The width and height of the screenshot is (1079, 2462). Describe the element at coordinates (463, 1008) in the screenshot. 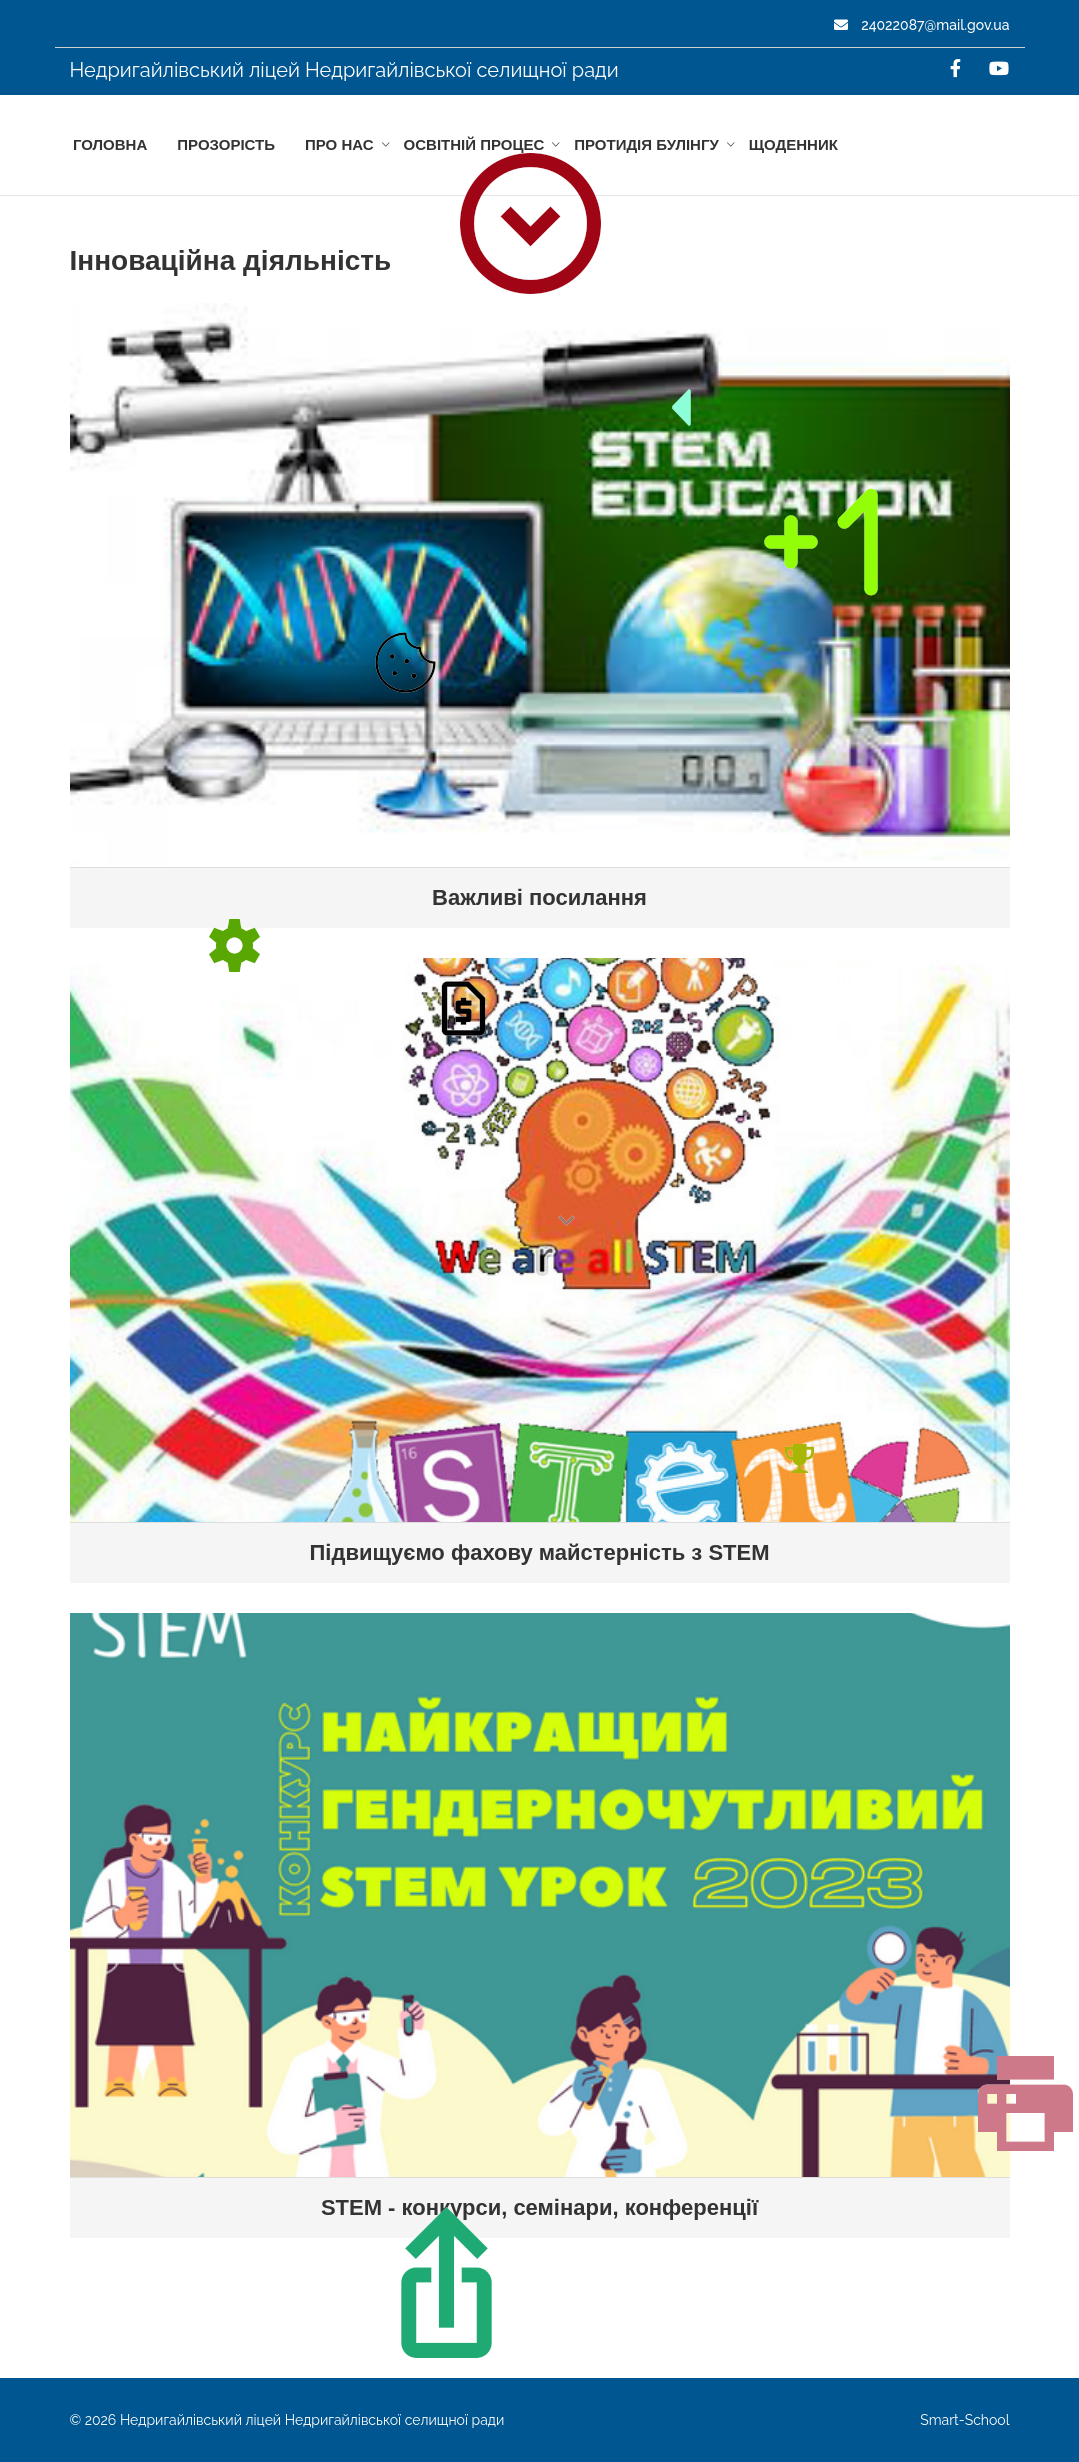

I see `view invoice or billing document` at that location.